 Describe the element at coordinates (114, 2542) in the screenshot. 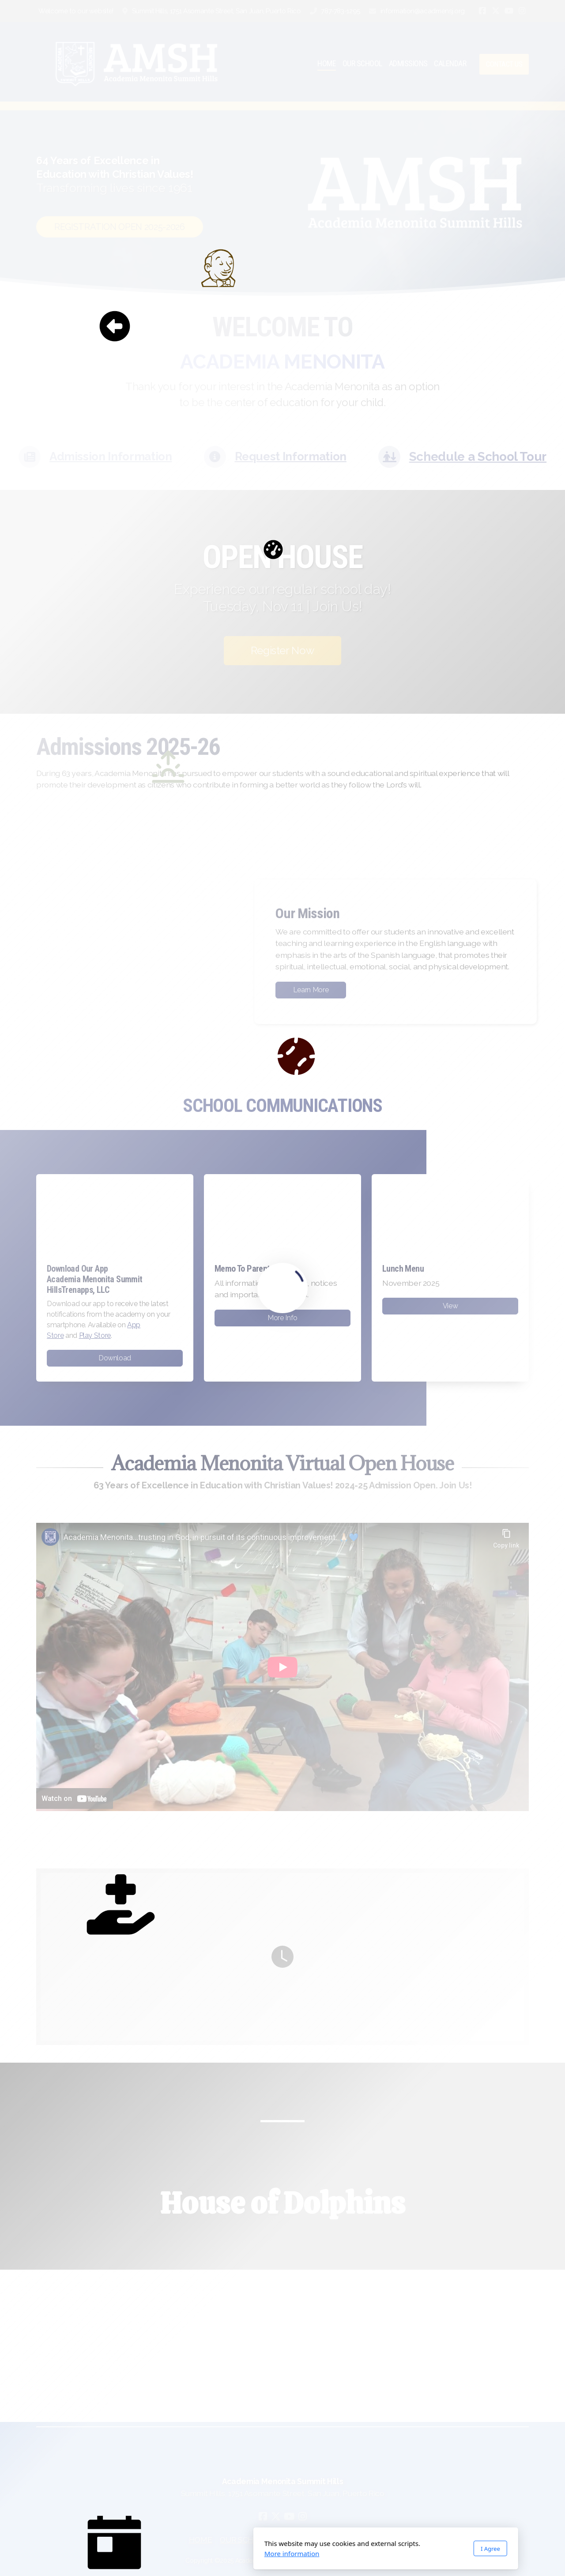

I see `view today's date or events` at that location.